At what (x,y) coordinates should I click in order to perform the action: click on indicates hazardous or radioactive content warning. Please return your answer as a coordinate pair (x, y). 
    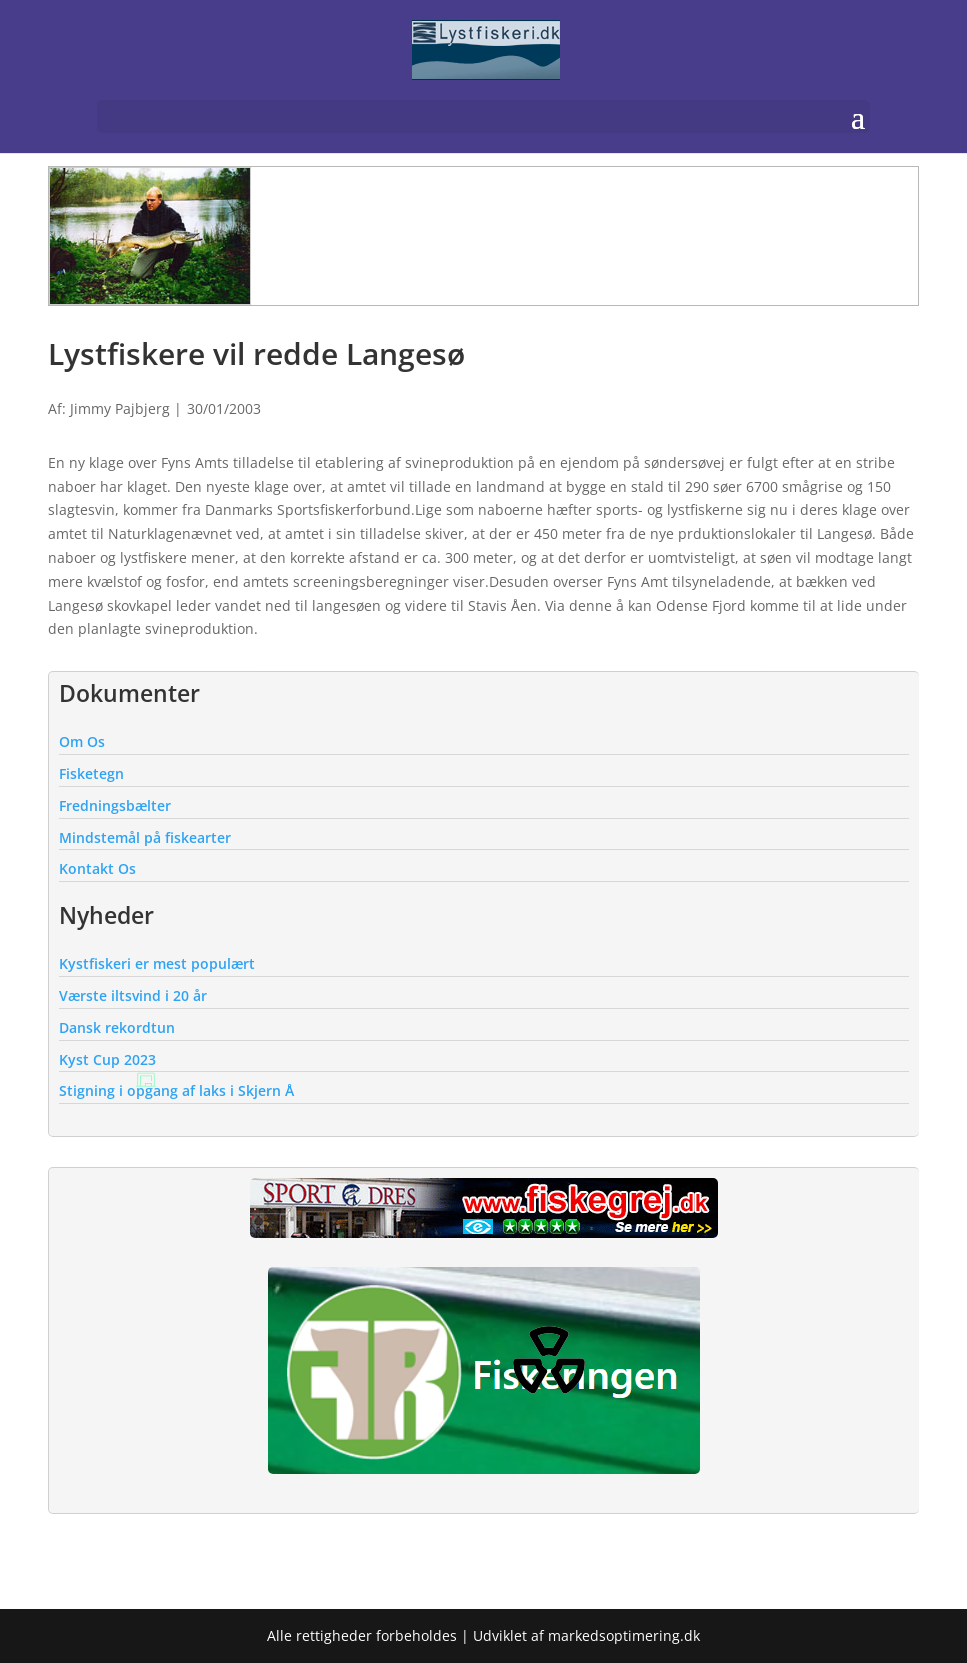
    Looking at the image, I should click on (549, 1362).